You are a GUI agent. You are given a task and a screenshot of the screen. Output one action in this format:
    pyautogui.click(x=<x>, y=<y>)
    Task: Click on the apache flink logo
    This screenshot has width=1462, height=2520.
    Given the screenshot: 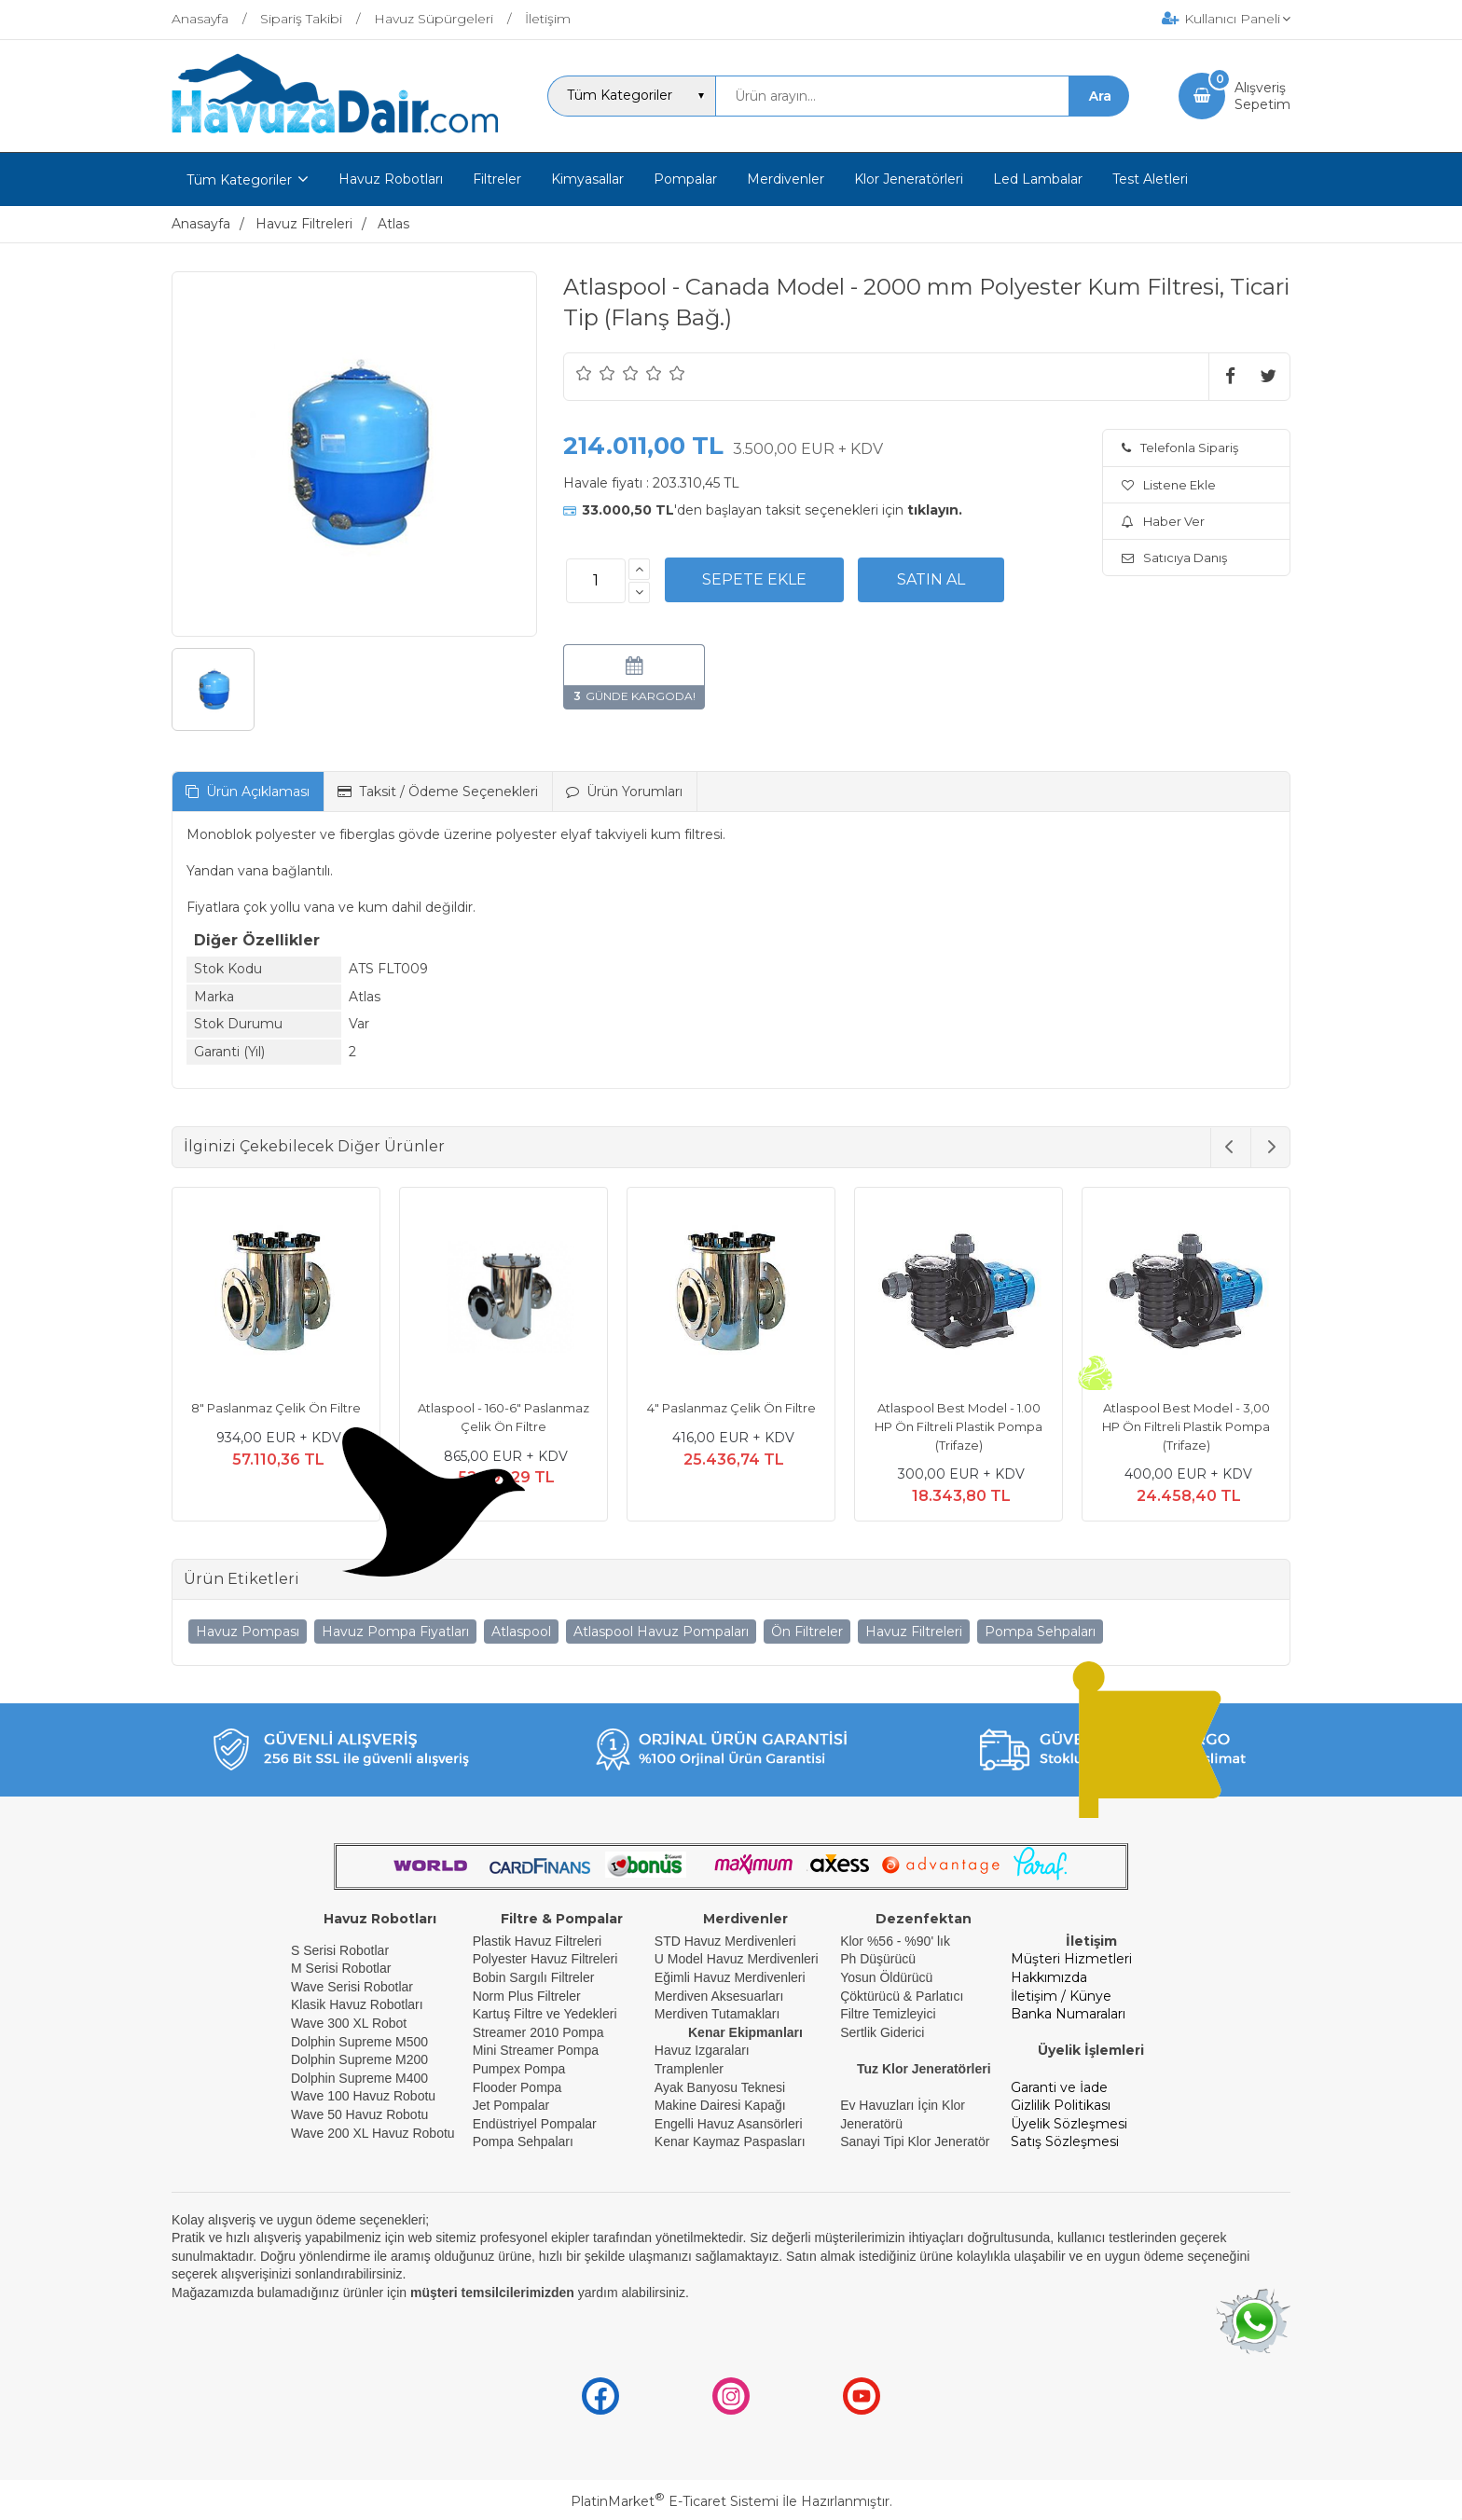 What is the action you would take?
    pyautogui.click(x=1095, y=1372)
    